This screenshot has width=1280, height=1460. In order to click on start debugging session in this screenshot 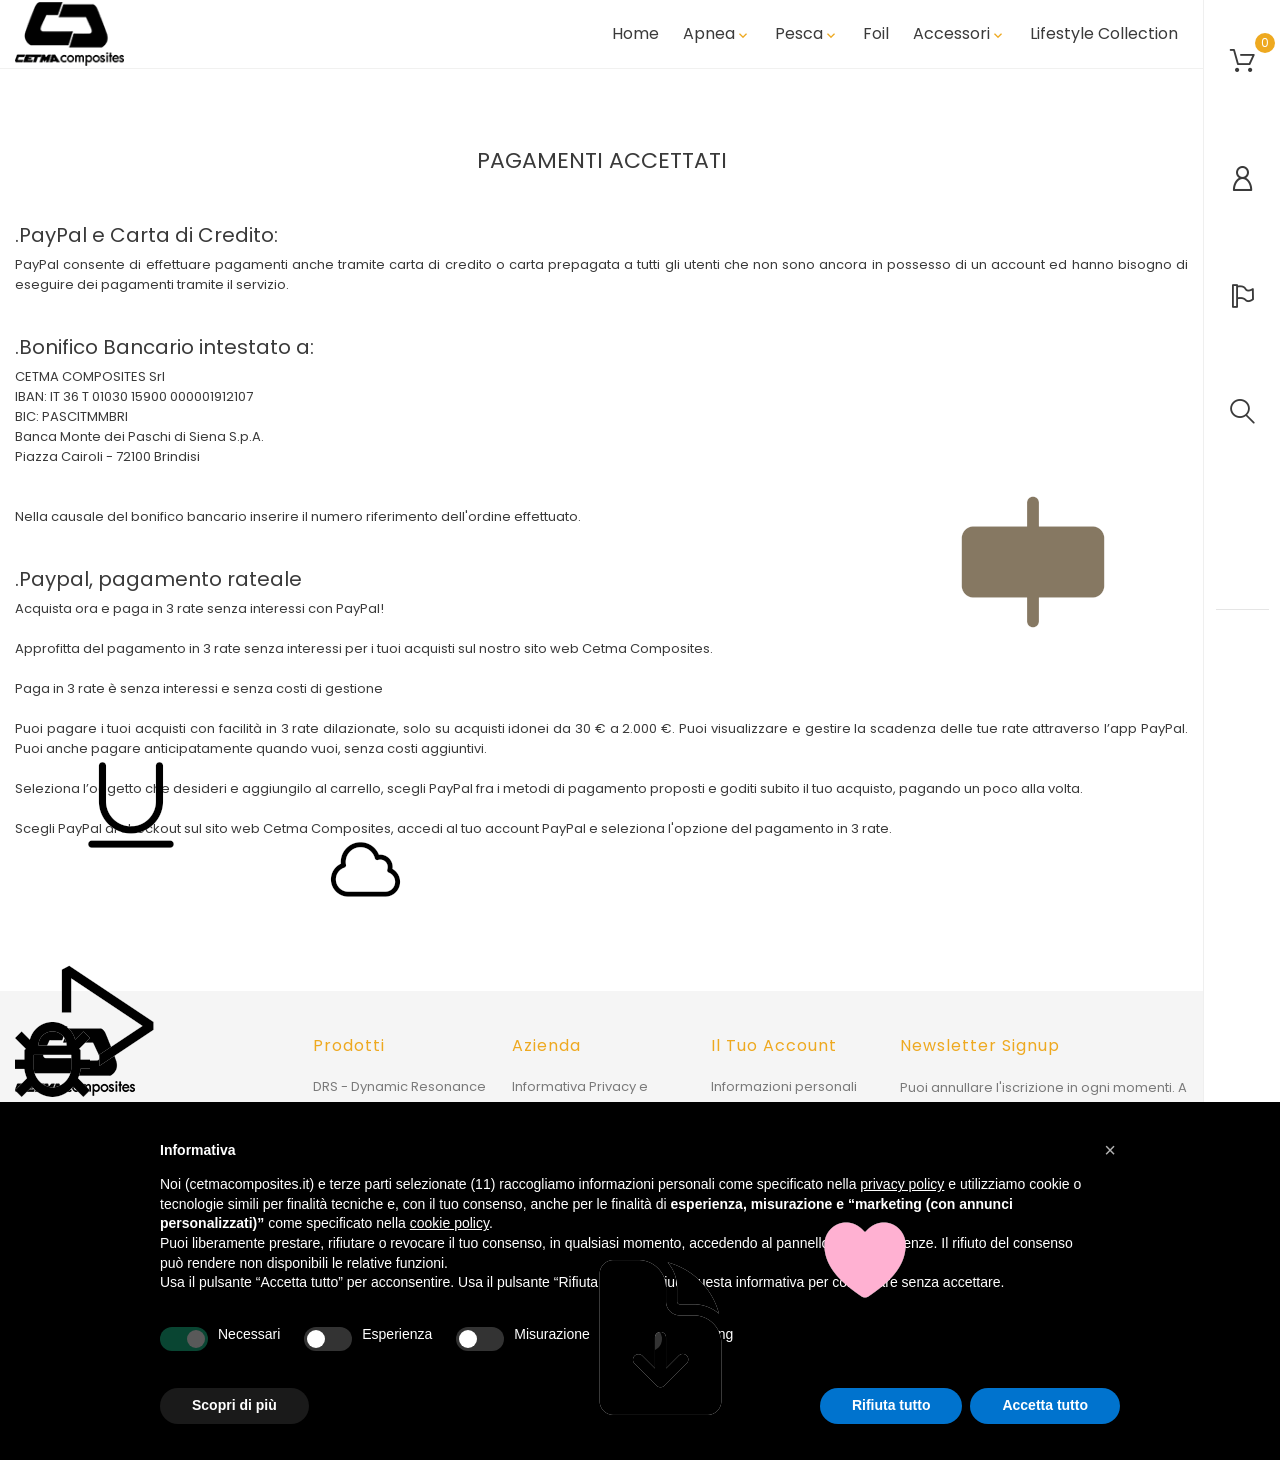, I will do `click(90, 1022)`.